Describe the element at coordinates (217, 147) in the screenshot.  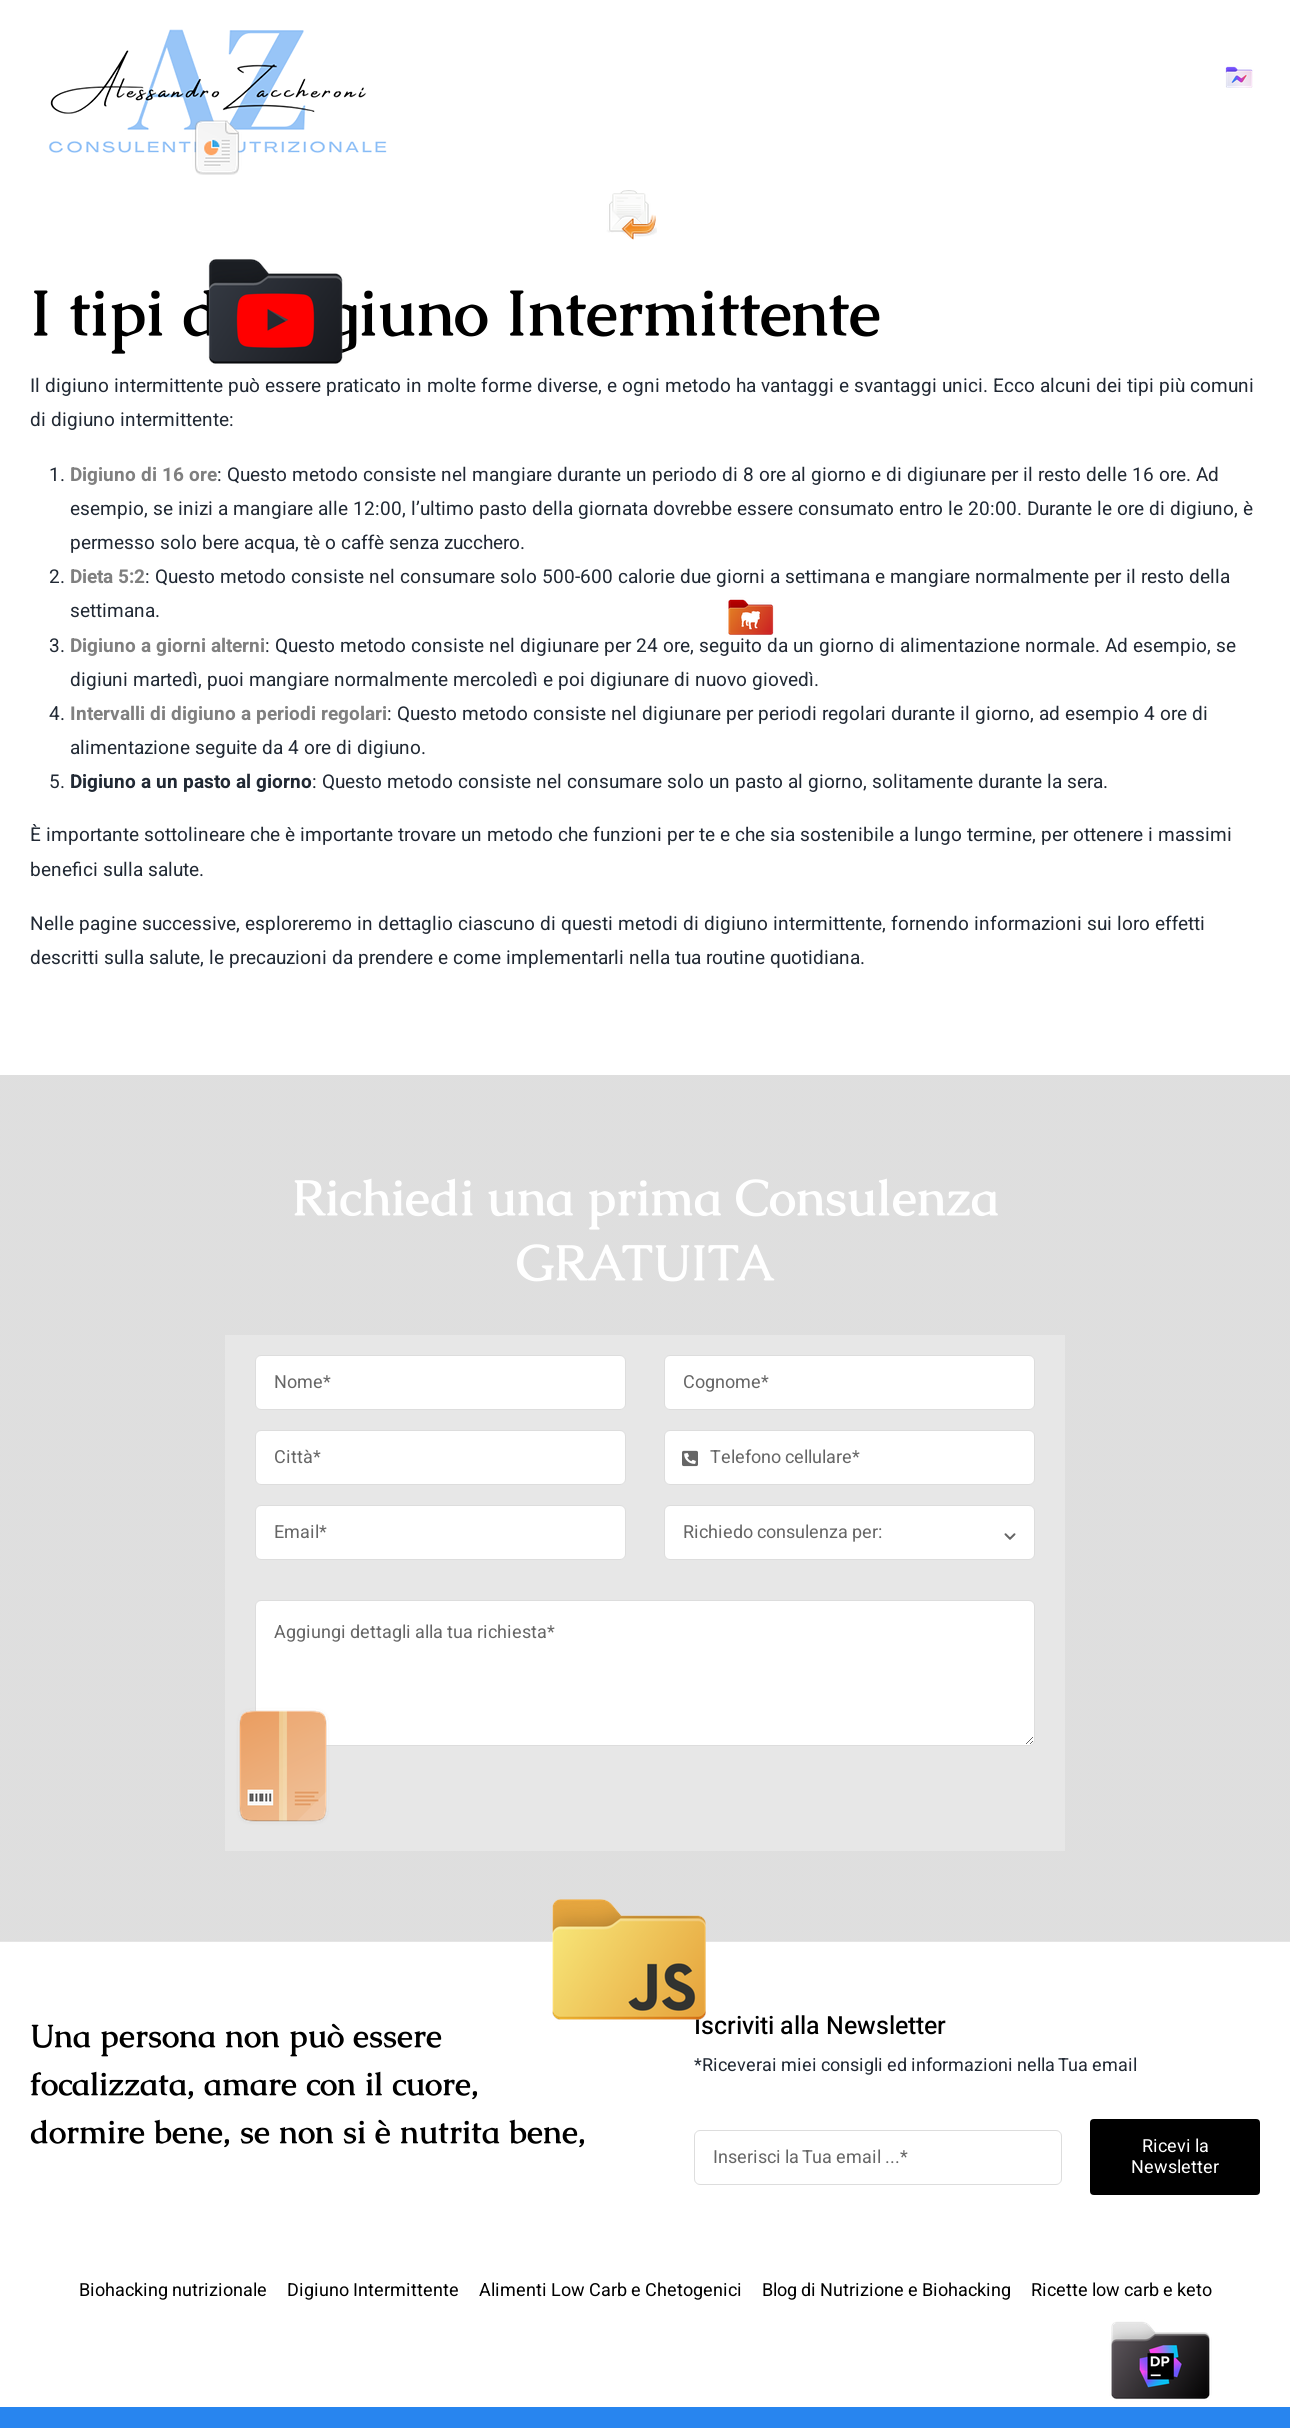
I see `open a presentation file` at that location.